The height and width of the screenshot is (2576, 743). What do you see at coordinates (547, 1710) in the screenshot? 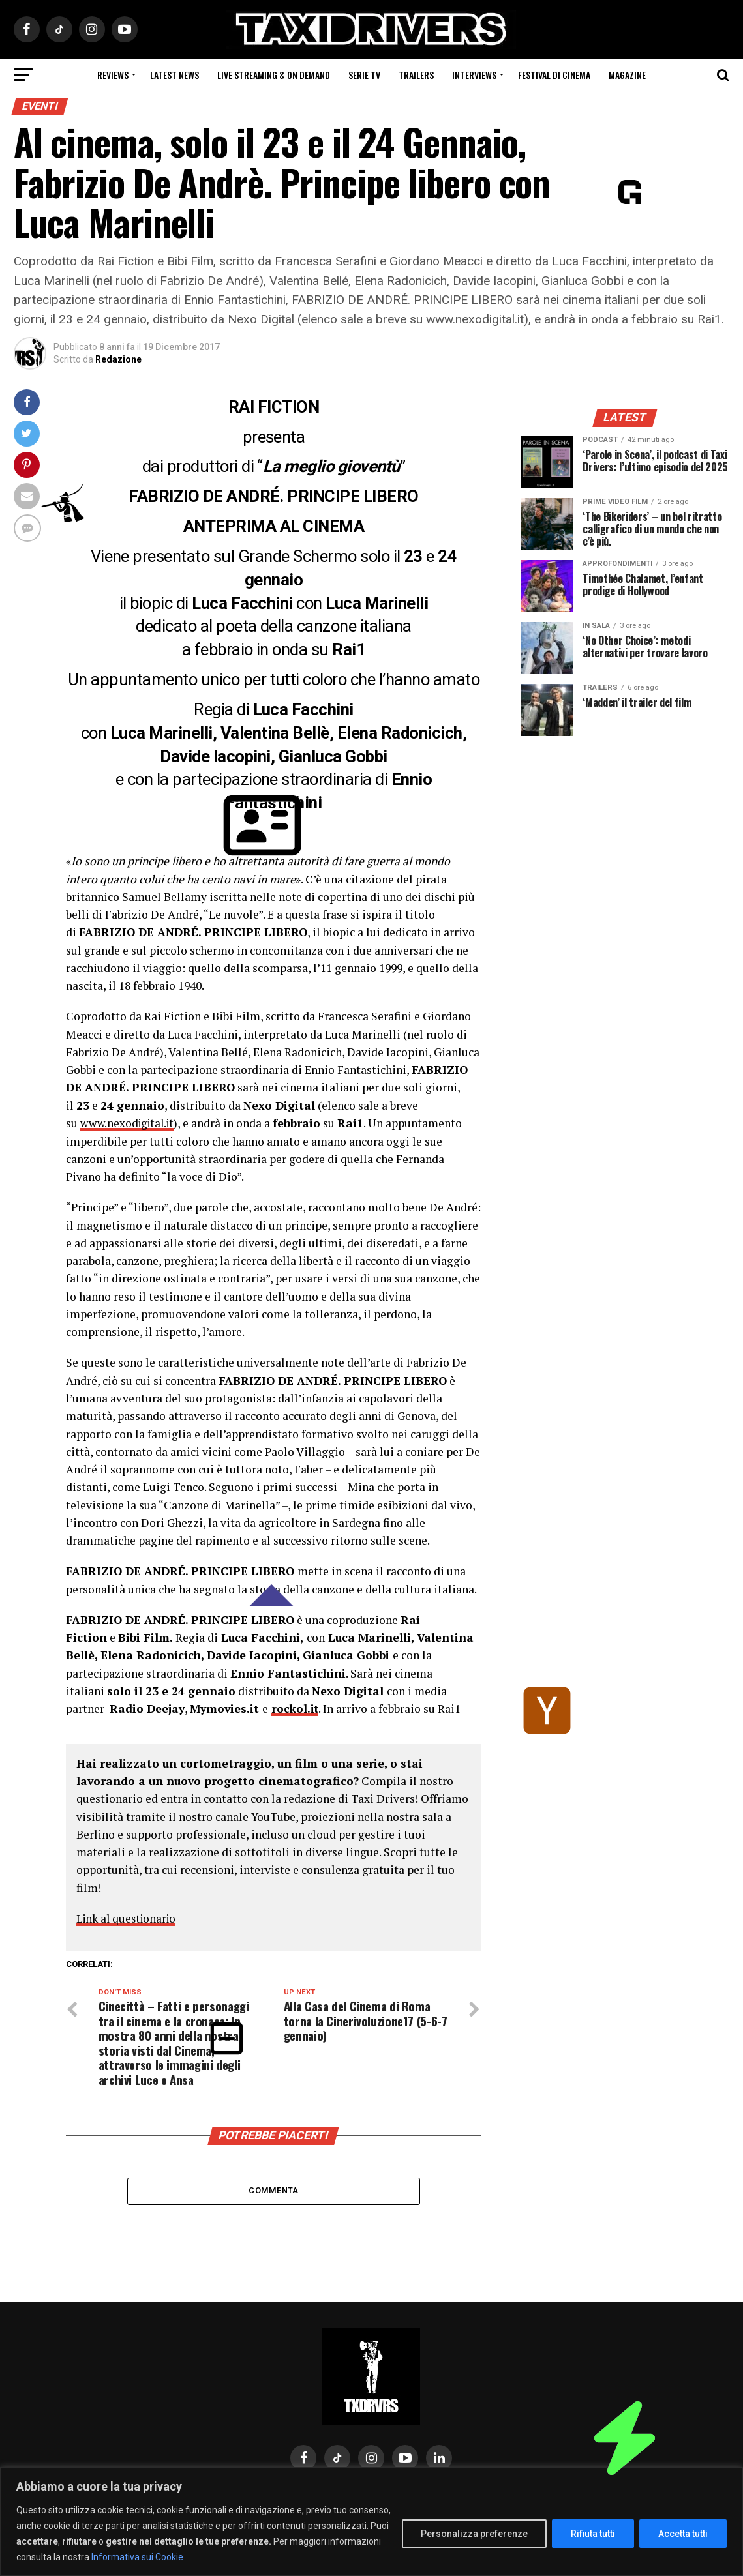
I see `open hacker news` at bounding box center [547, 1710].